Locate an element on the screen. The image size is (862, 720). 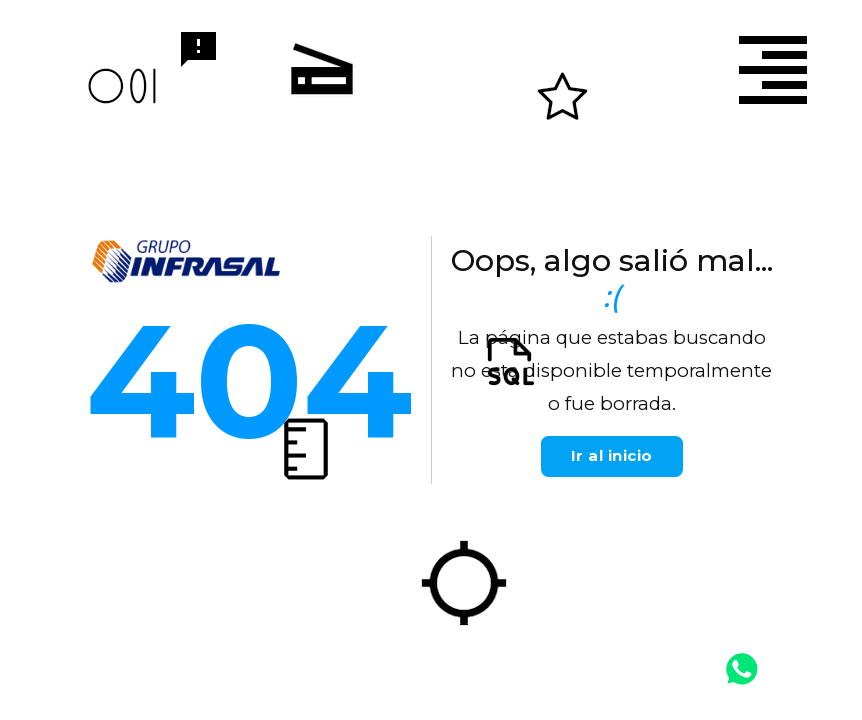
open or view an SQL database file is located at coordinates (509, 363).